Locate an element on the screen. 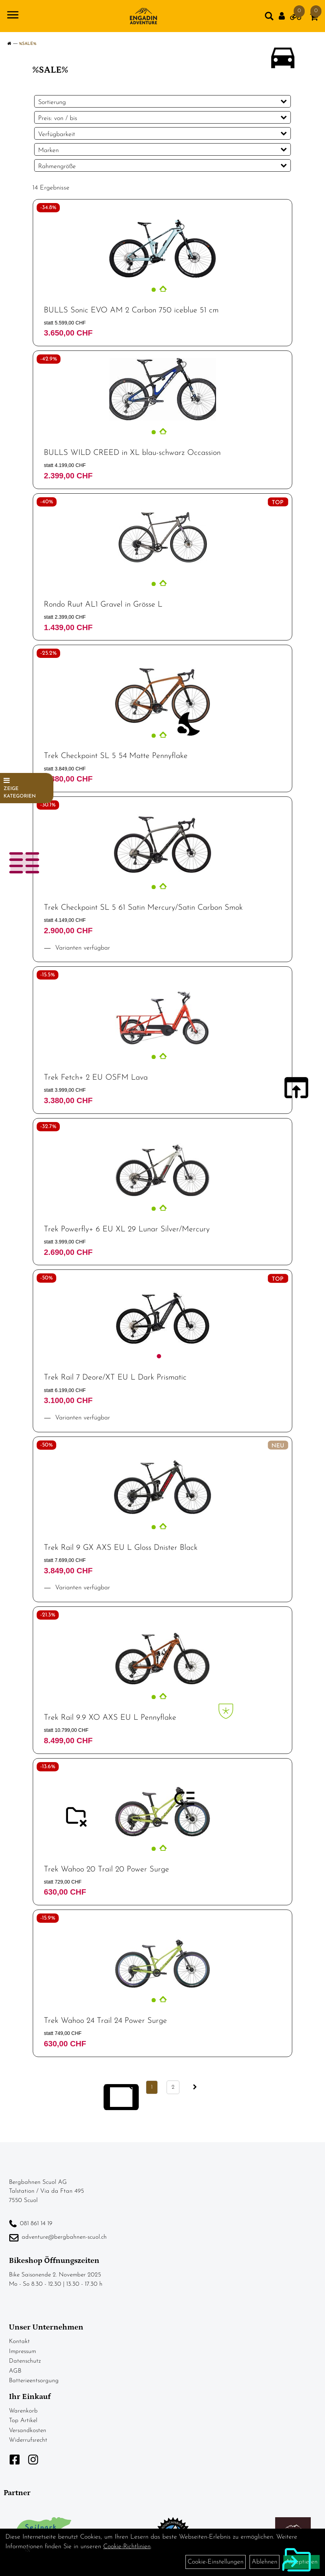 Image resolution: width=325 pixels, height=2576 pixels. disable compass or navigation features is located at coordinates (27, 2549).